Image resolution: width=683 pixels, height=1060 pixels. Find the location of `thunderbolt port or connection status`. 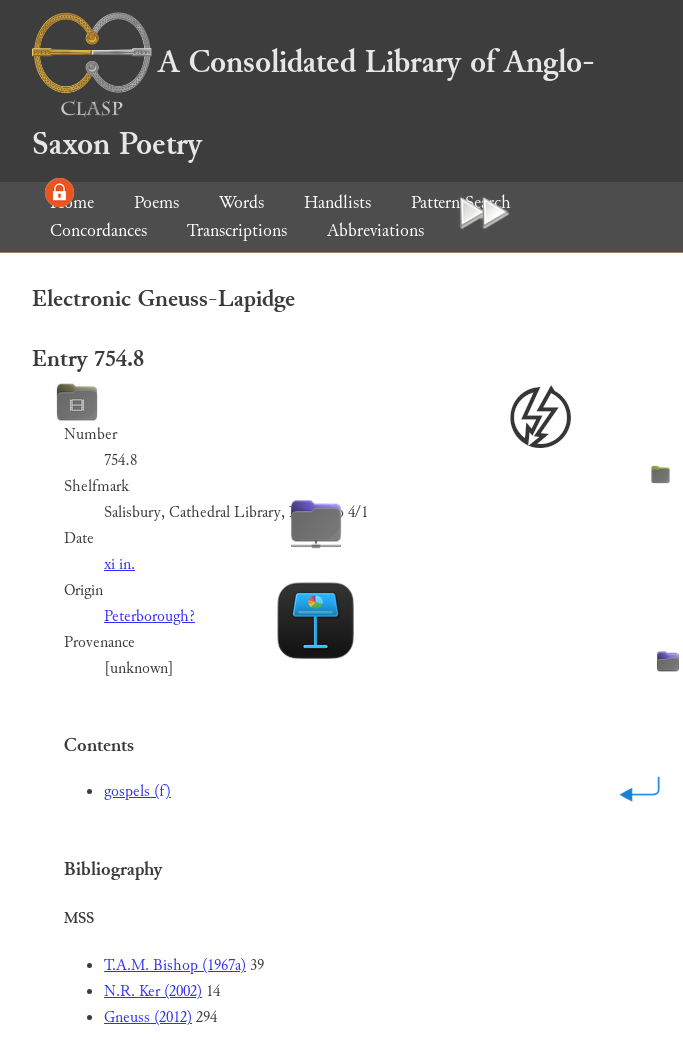

thunderbolt port or connection status is located at coordinates (540, 417).